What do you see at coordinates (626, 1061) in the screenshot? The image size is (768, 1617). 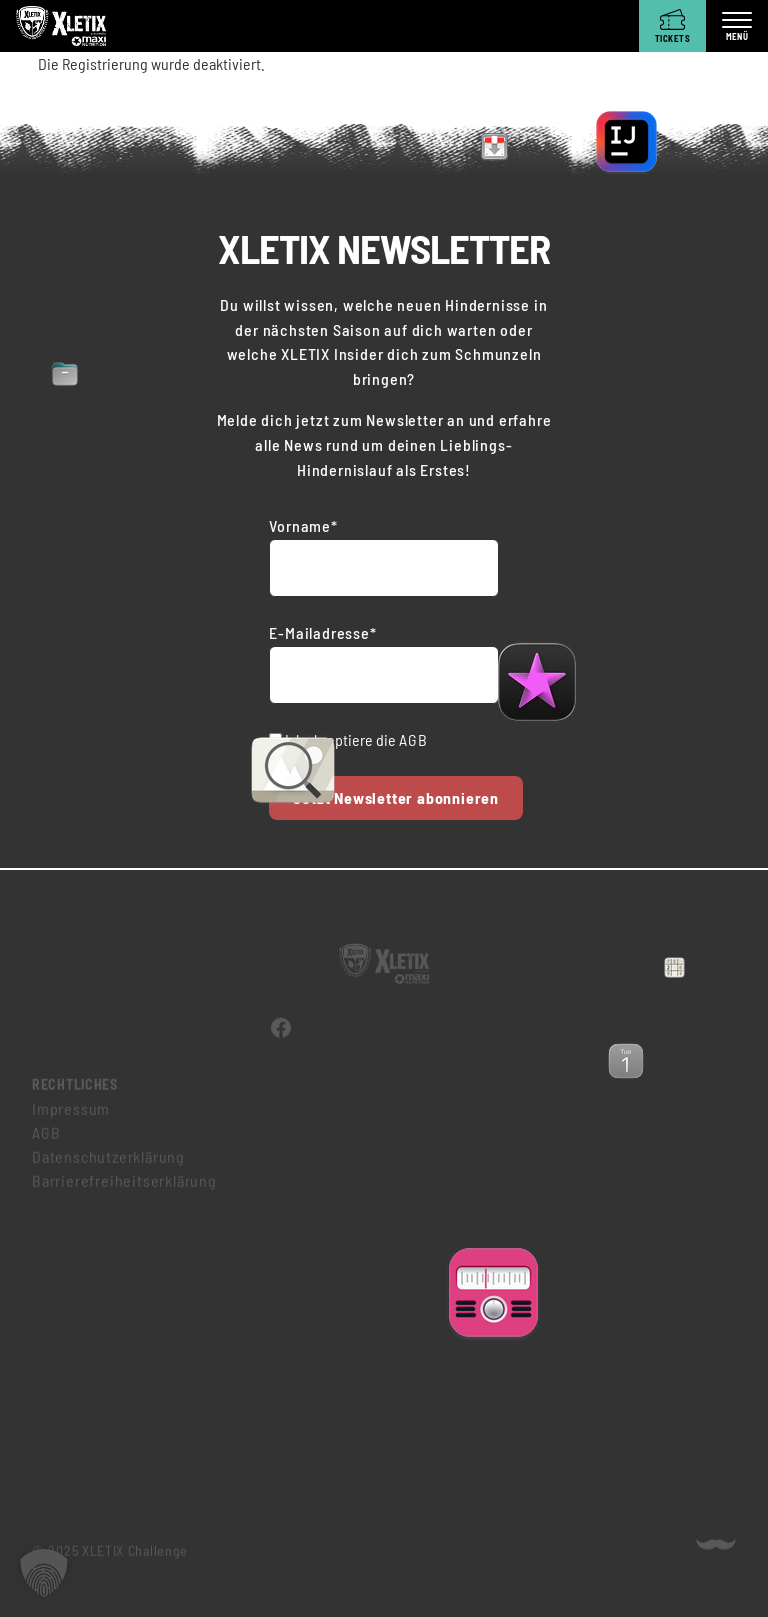 I see `open the calendar app` at bounding box center [626, 1061].